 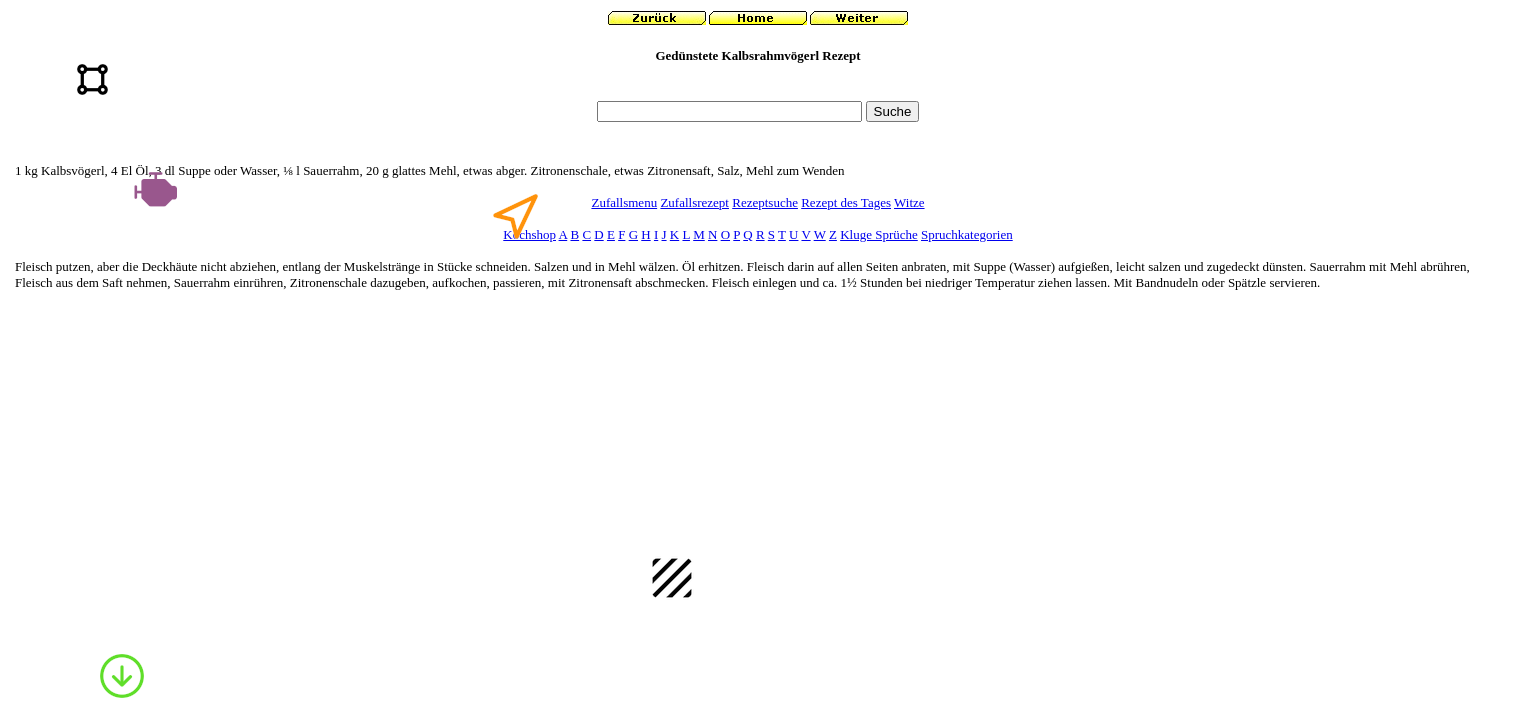 I want to click on download a file or content, so click(x=122, y=676).